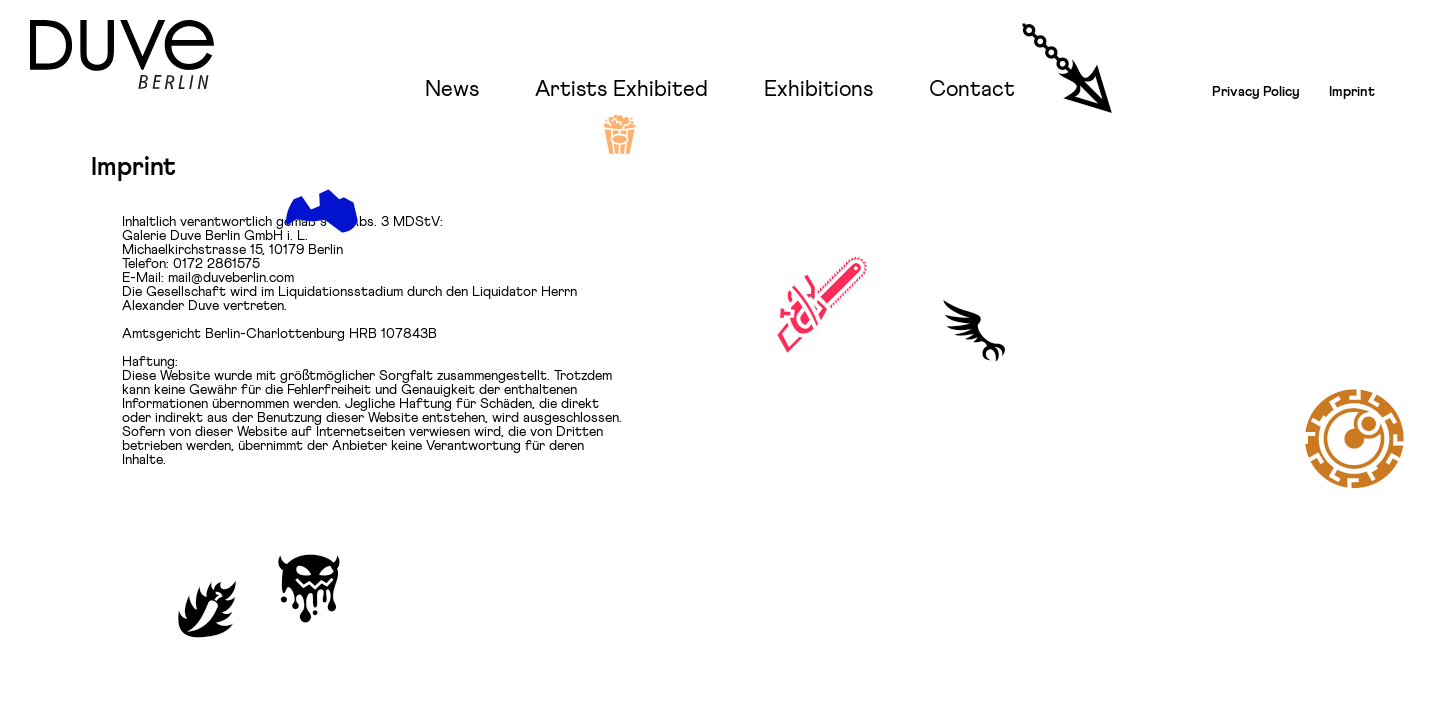 The height and width of the screenshot is (720, 1440). I want to click on browse movies or entertainment content, so click(619, 134).